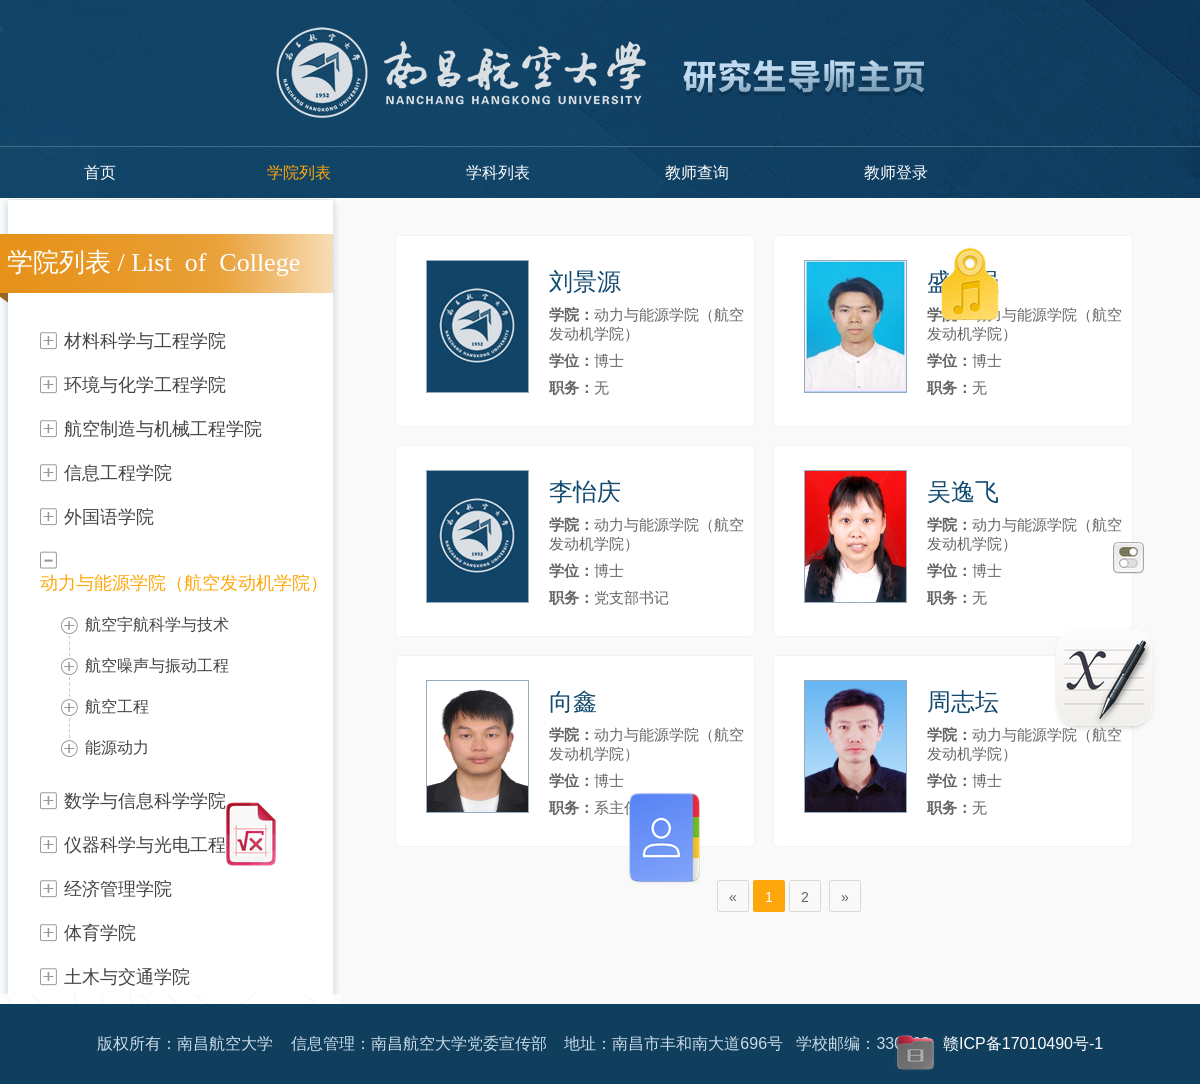 This screenshot has width=1200, height=1084. I want to click on open the contacts app, so click(664, 837).